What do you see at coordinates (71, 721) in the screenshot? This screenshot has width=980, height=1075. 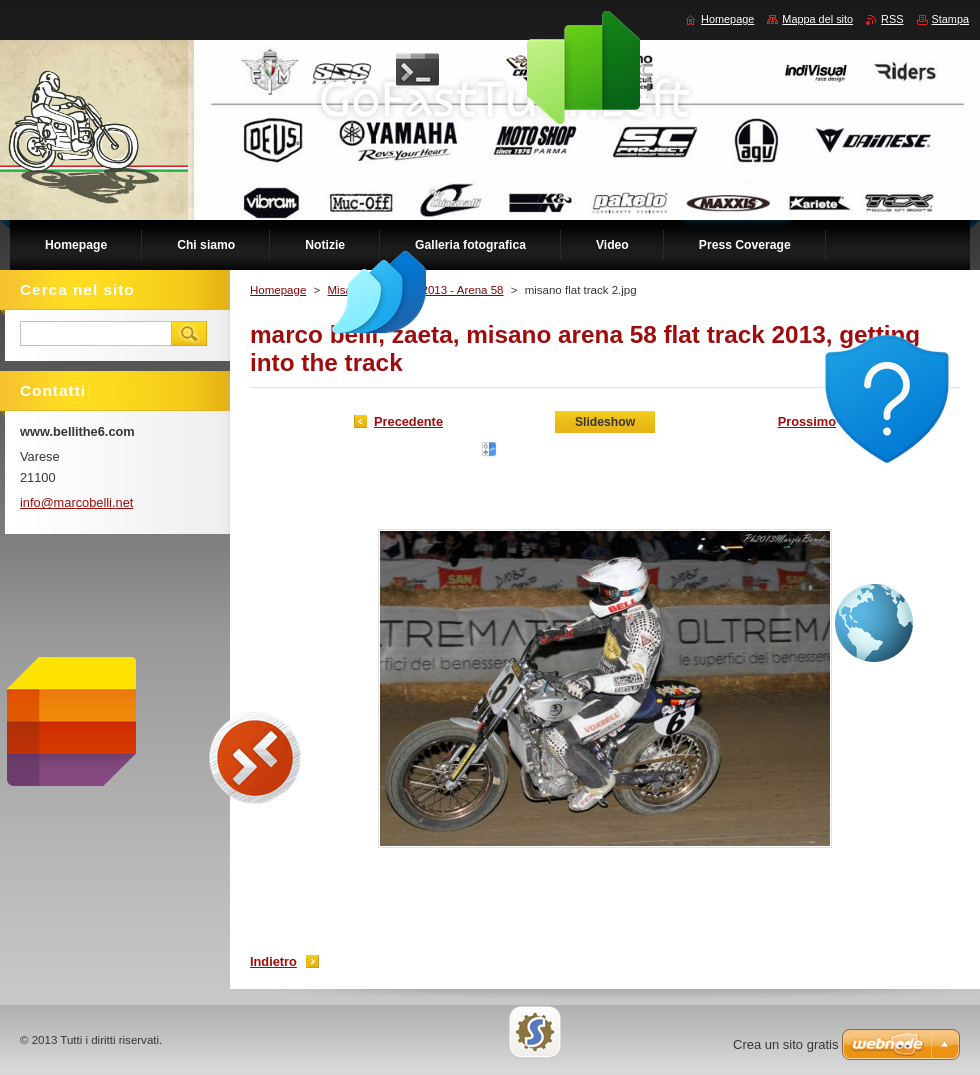 I see `open the lists app` at bounding box center [71, 721].